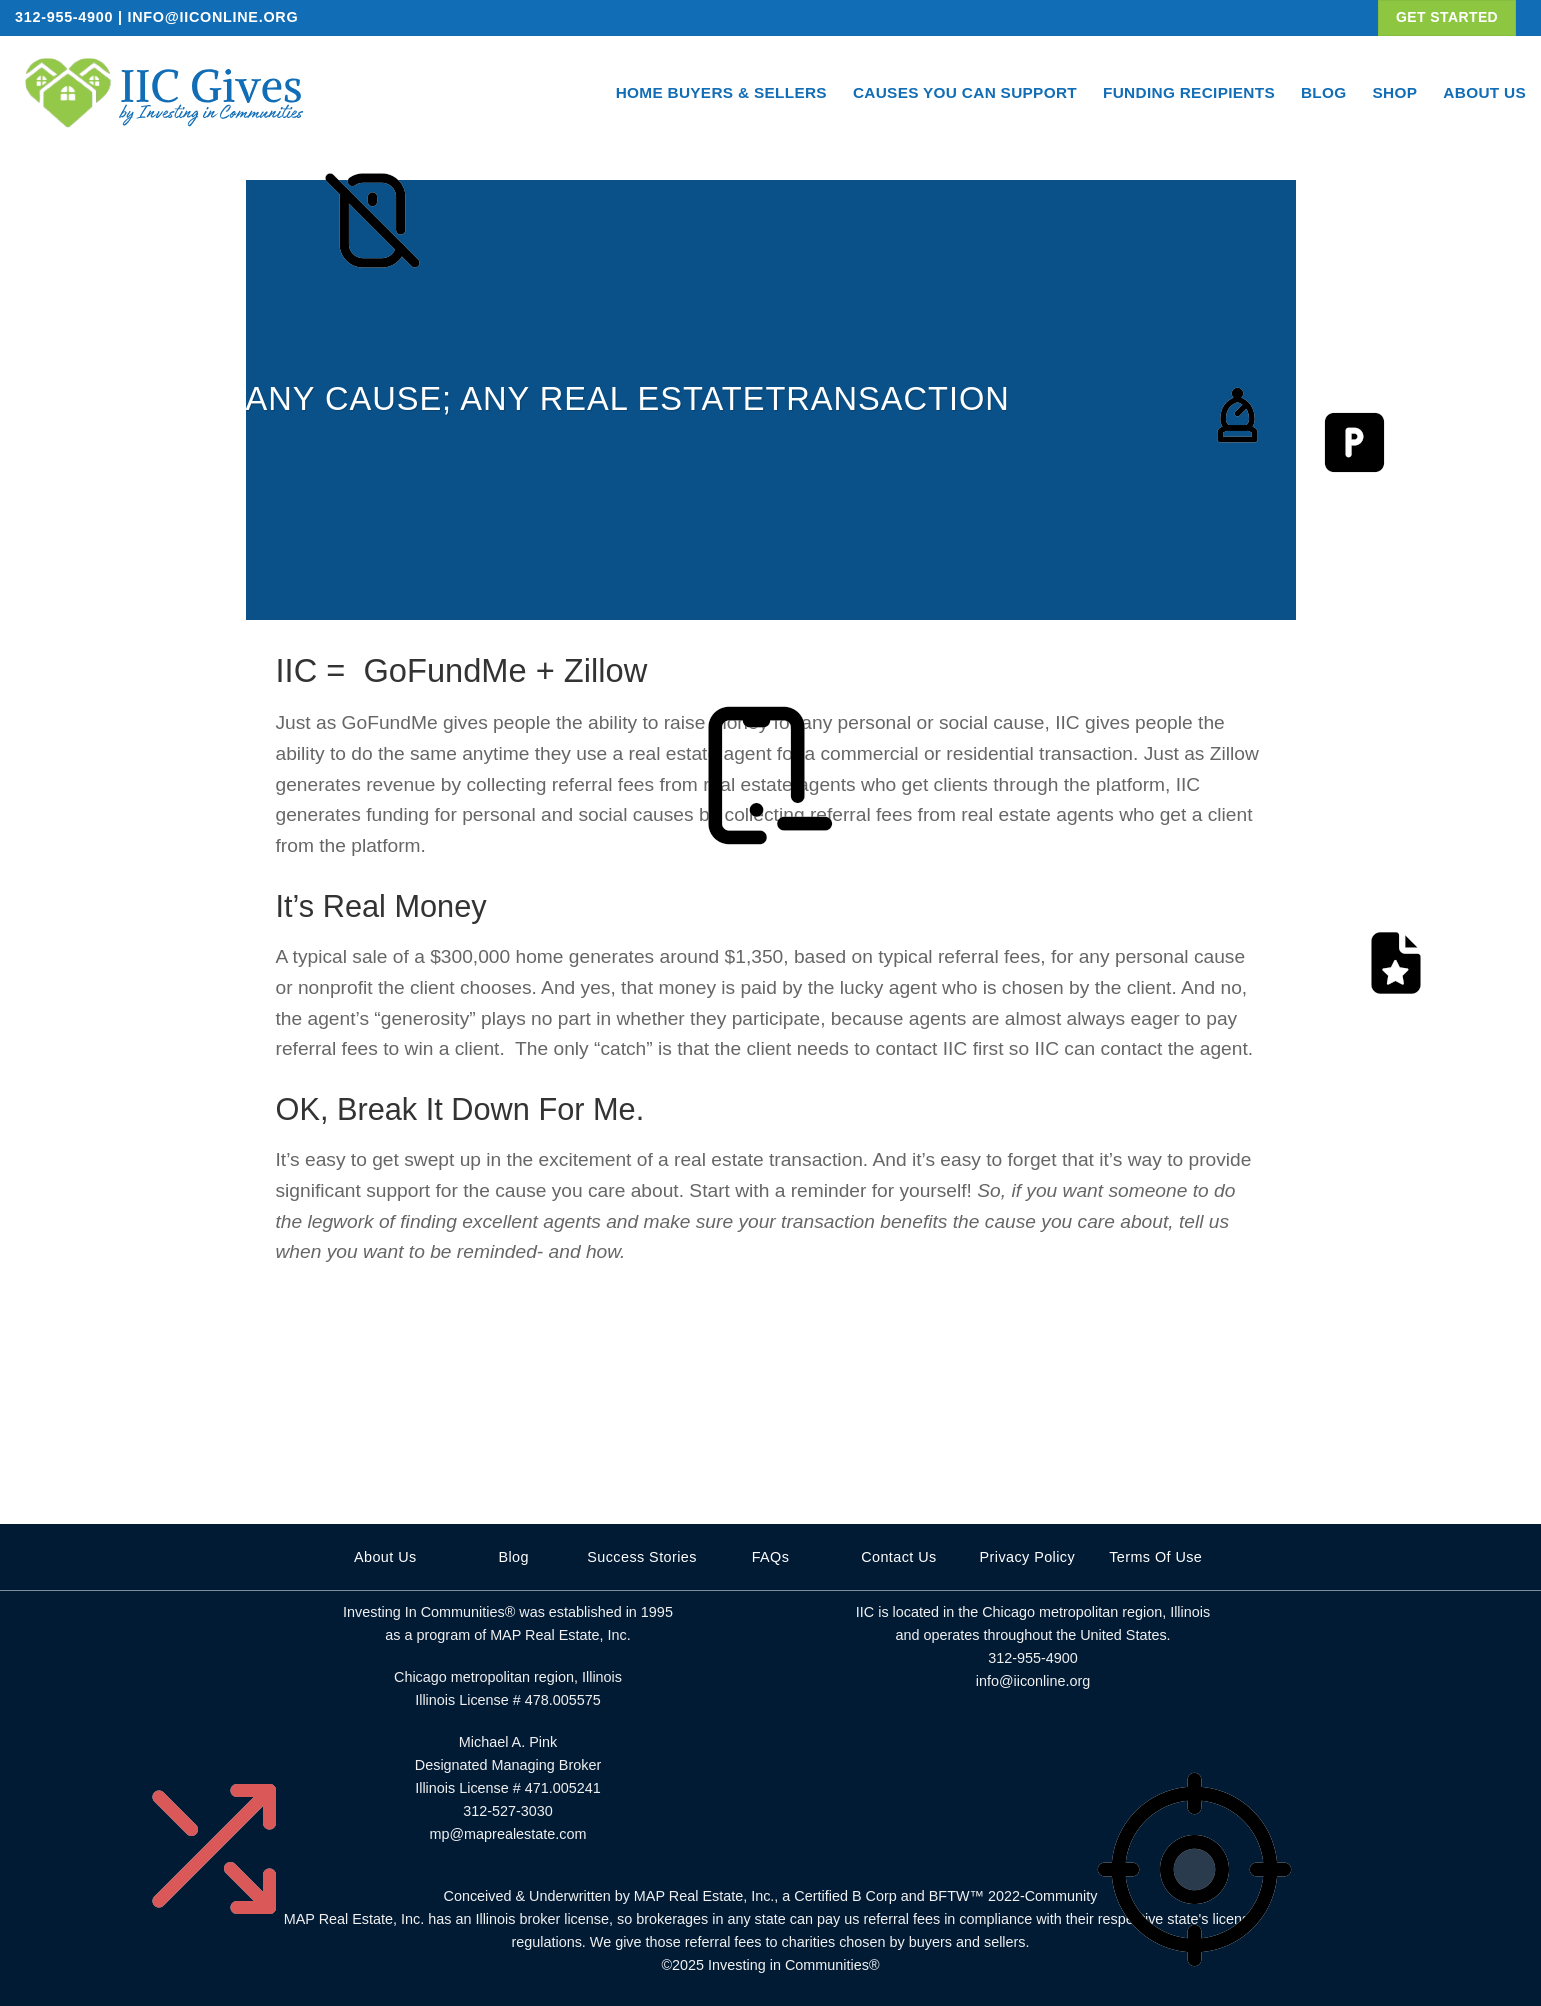 Image resolution: width=1541 pixels, height=2006 pixels. What do you see at coordinates (372, 220) in the screenshot?
I see `mouse input disabled or disconnected` at bounding box center [372, 220].